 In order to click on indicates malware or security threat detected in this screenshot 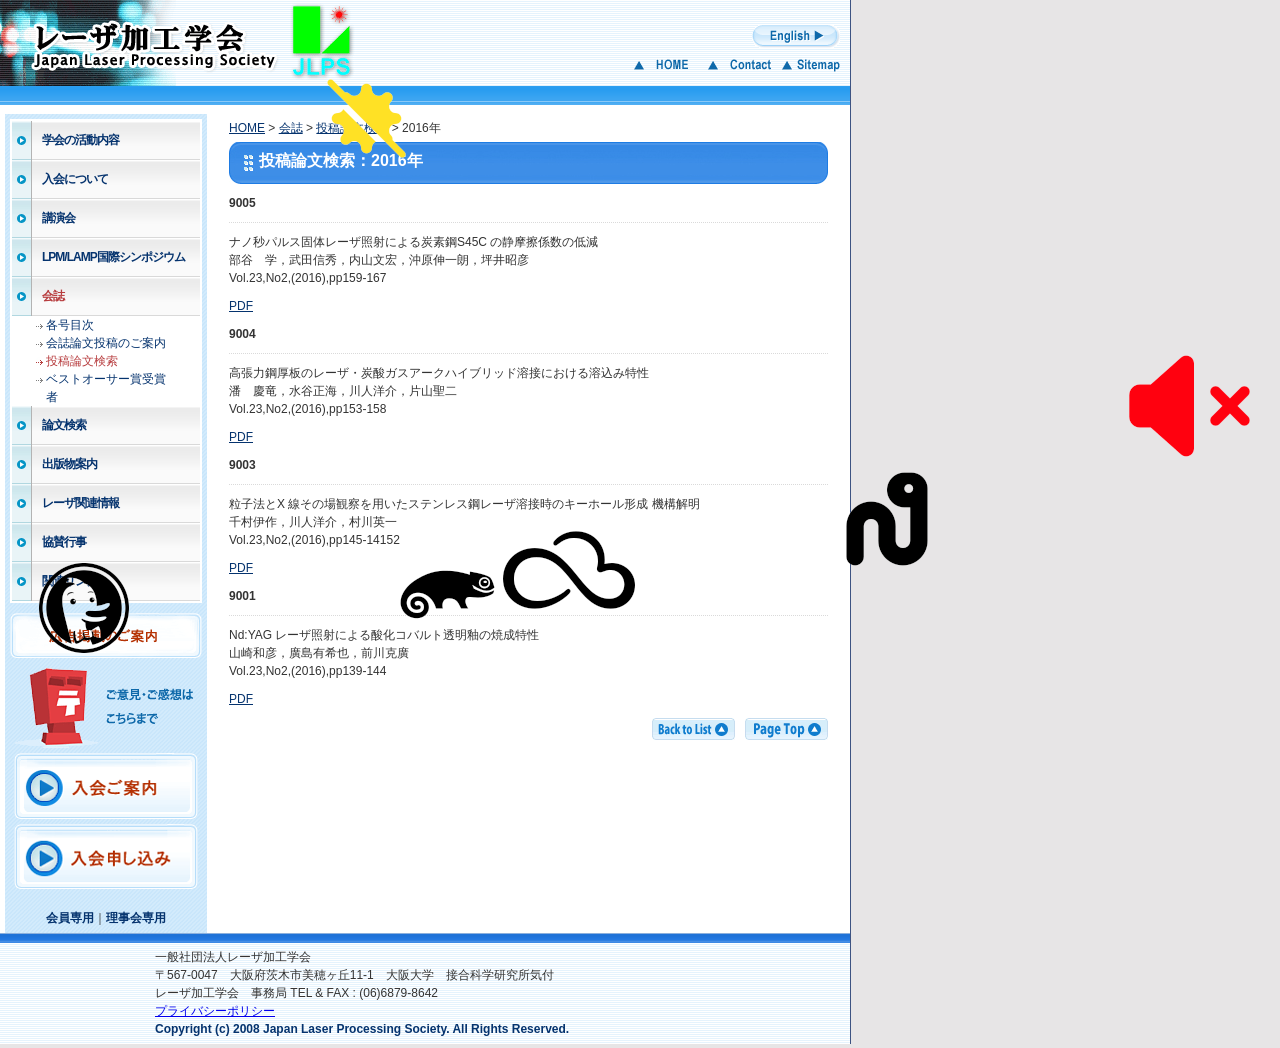, I will do `click(887, 519)`.